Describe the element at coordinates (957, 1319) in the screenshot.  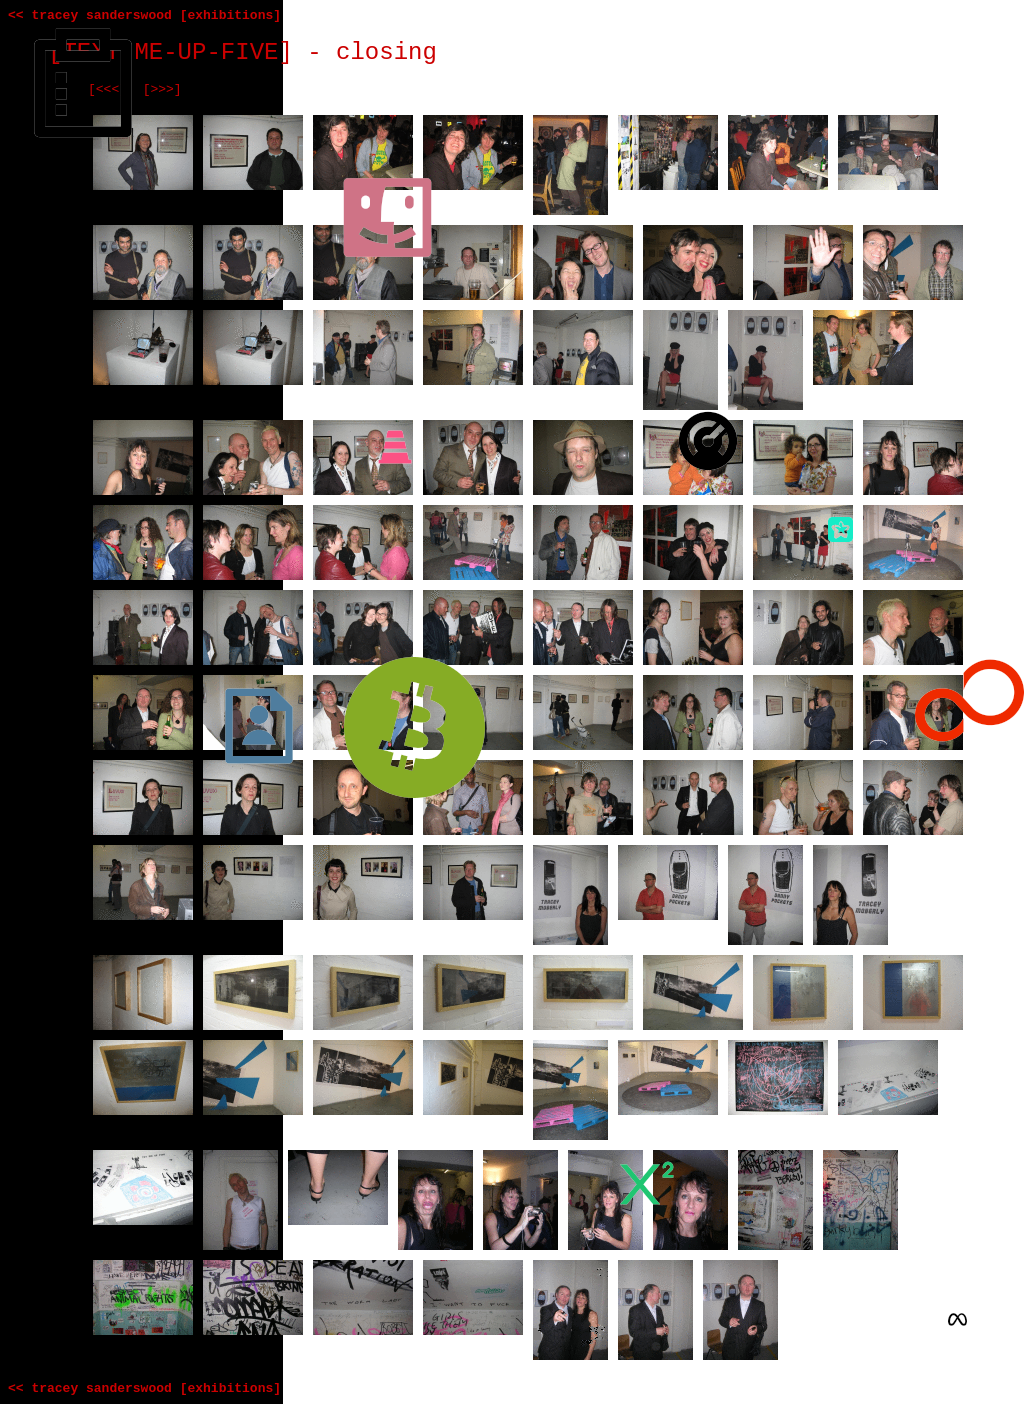
I see `meta company logo` at that location.